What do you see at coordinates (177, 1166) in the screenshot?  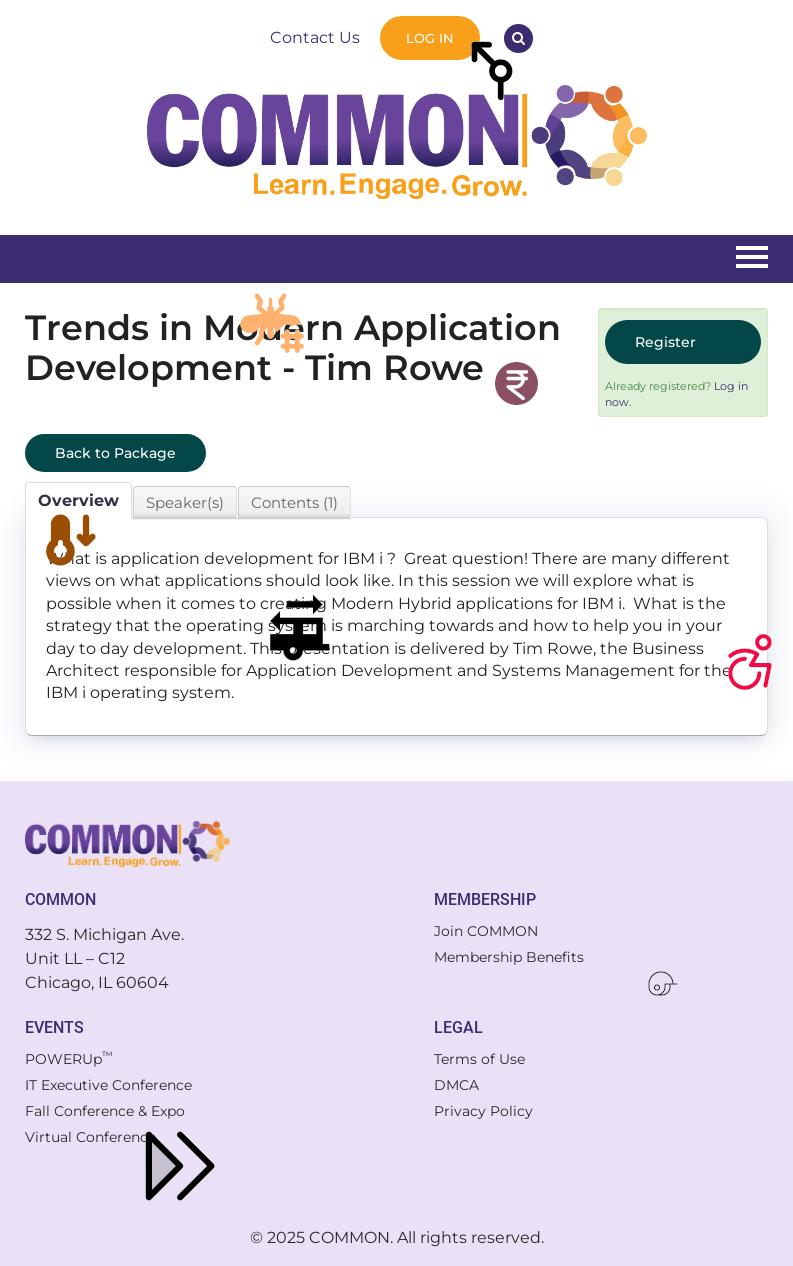 I see `skip forward or advance to next item` at bounding box center [177, 1166].